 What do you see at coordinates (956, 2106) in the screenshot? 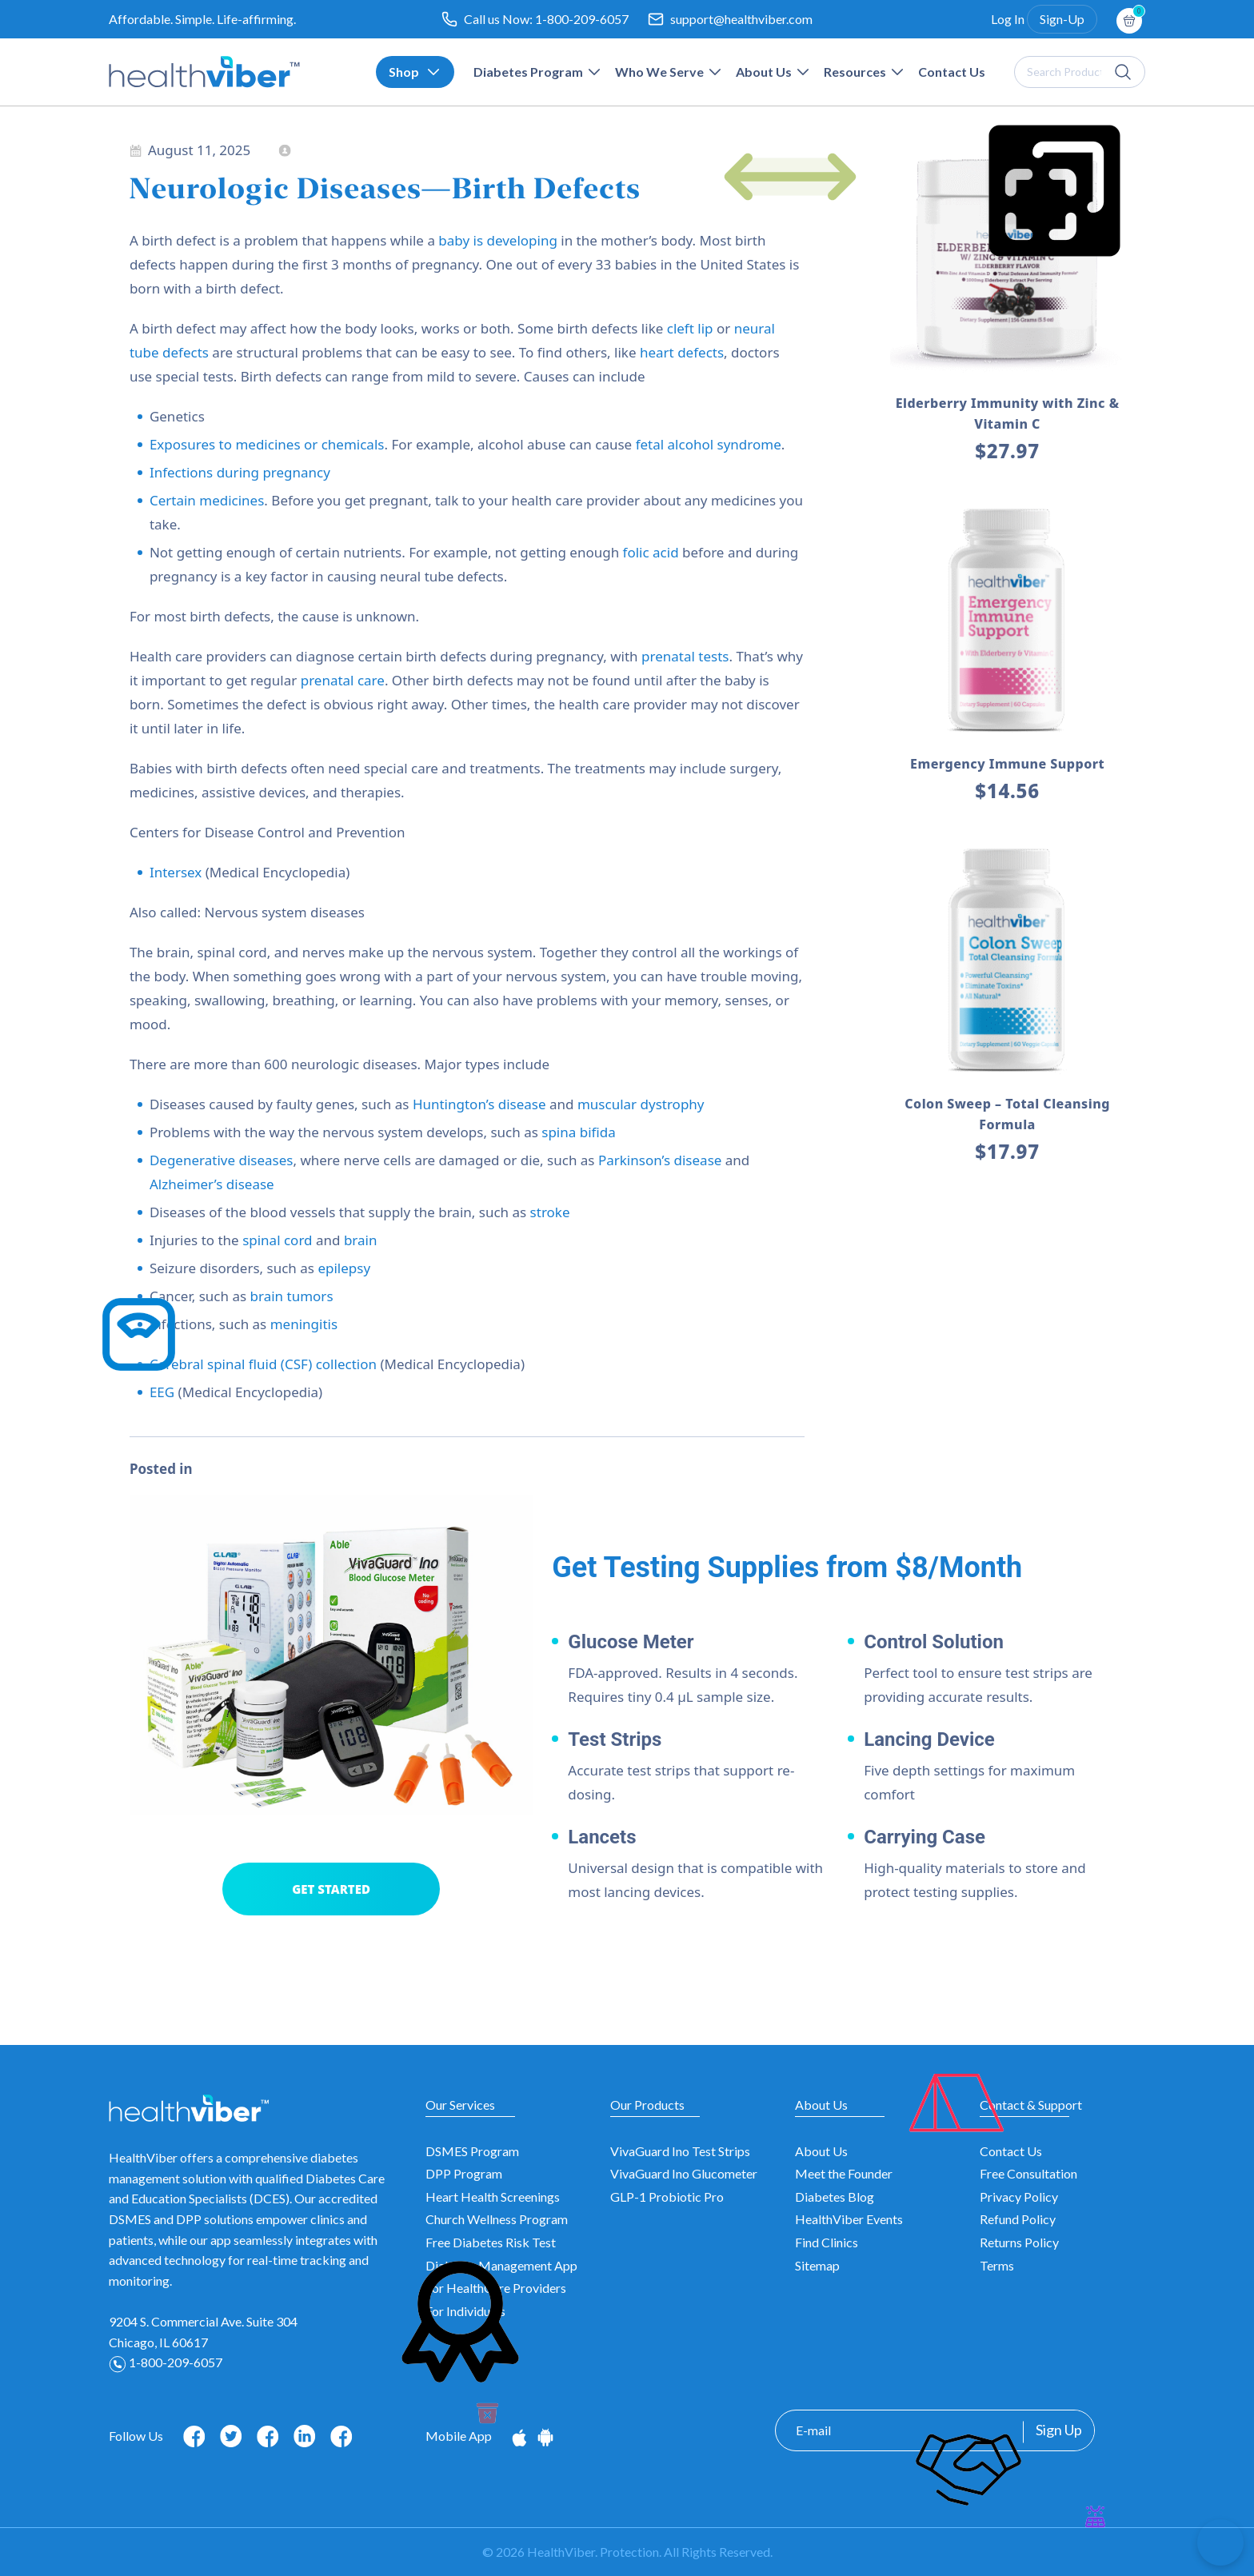
I see `access camping or outdoor activity options` at bounding box center [956, 2106].